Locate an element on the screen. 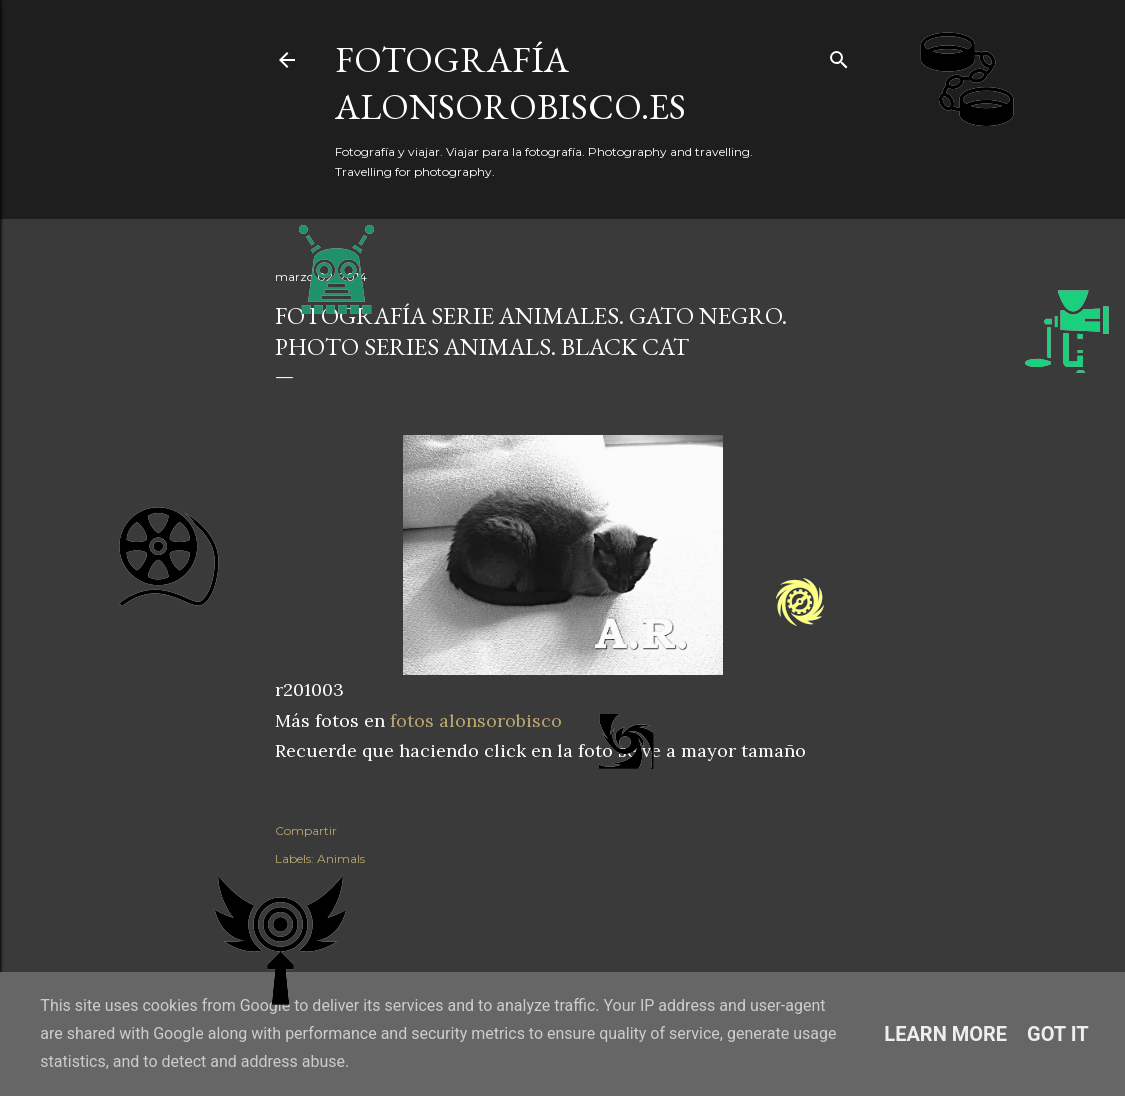  indicates a prisoner or captive character status is located at coordinates (967, 79).